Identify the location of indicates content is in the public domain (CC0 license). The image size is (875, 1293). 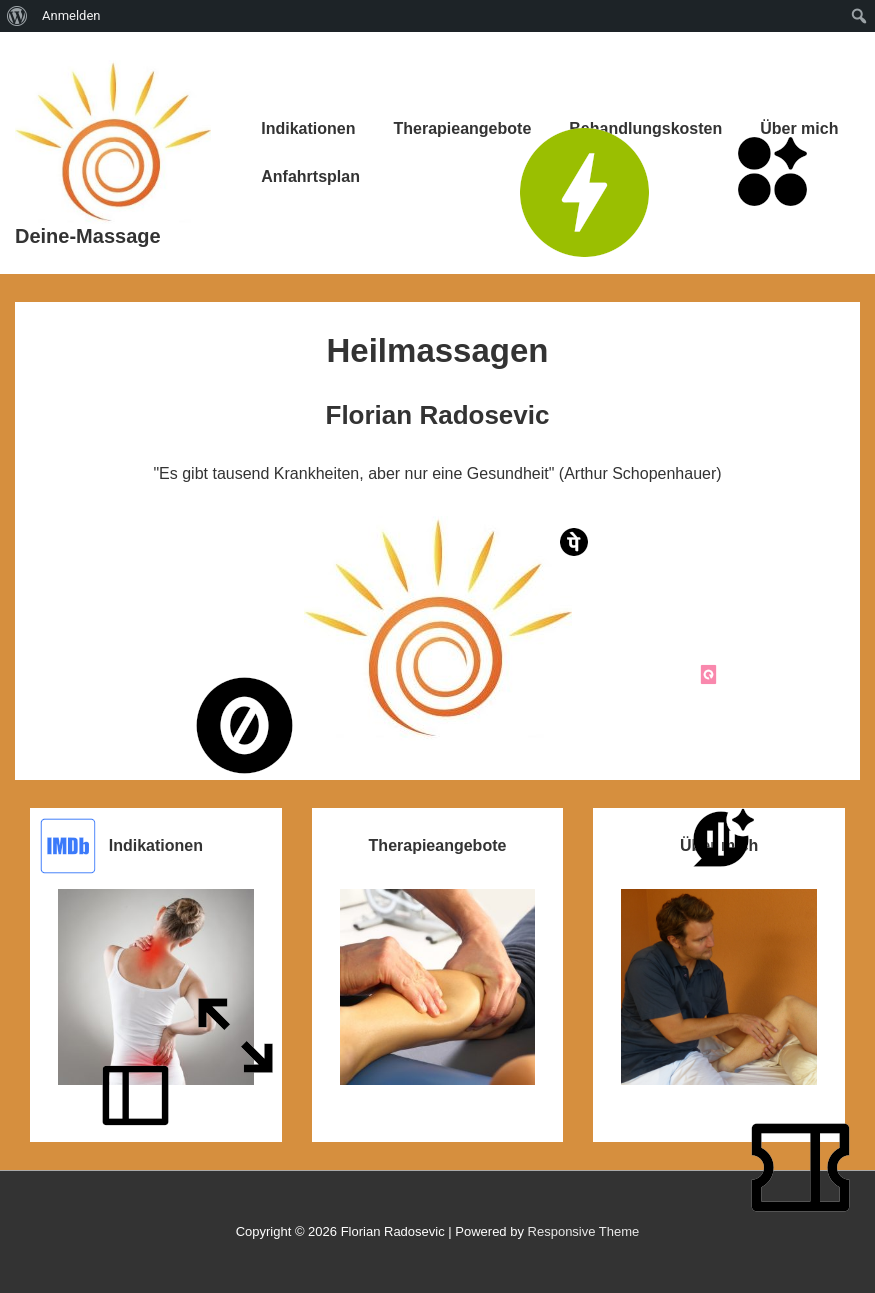
(244, 725).